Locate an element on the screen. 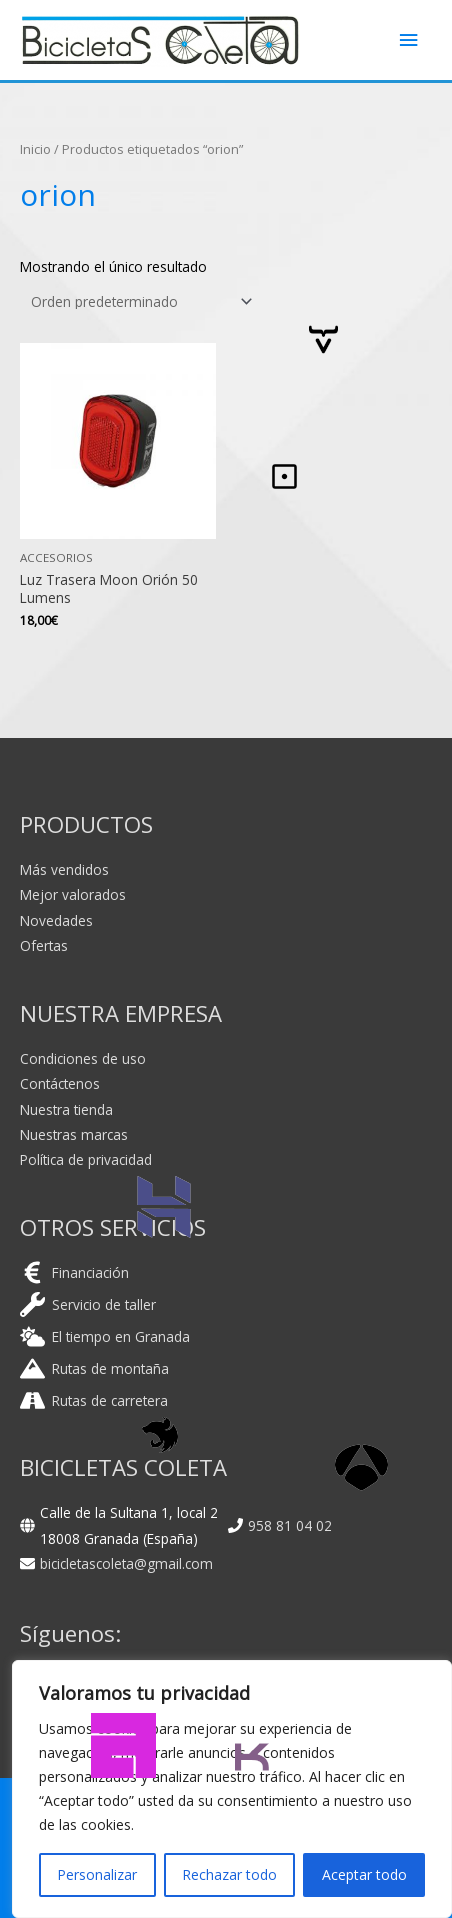  vaadin framework branding logo is located at coordinates (323, 339).